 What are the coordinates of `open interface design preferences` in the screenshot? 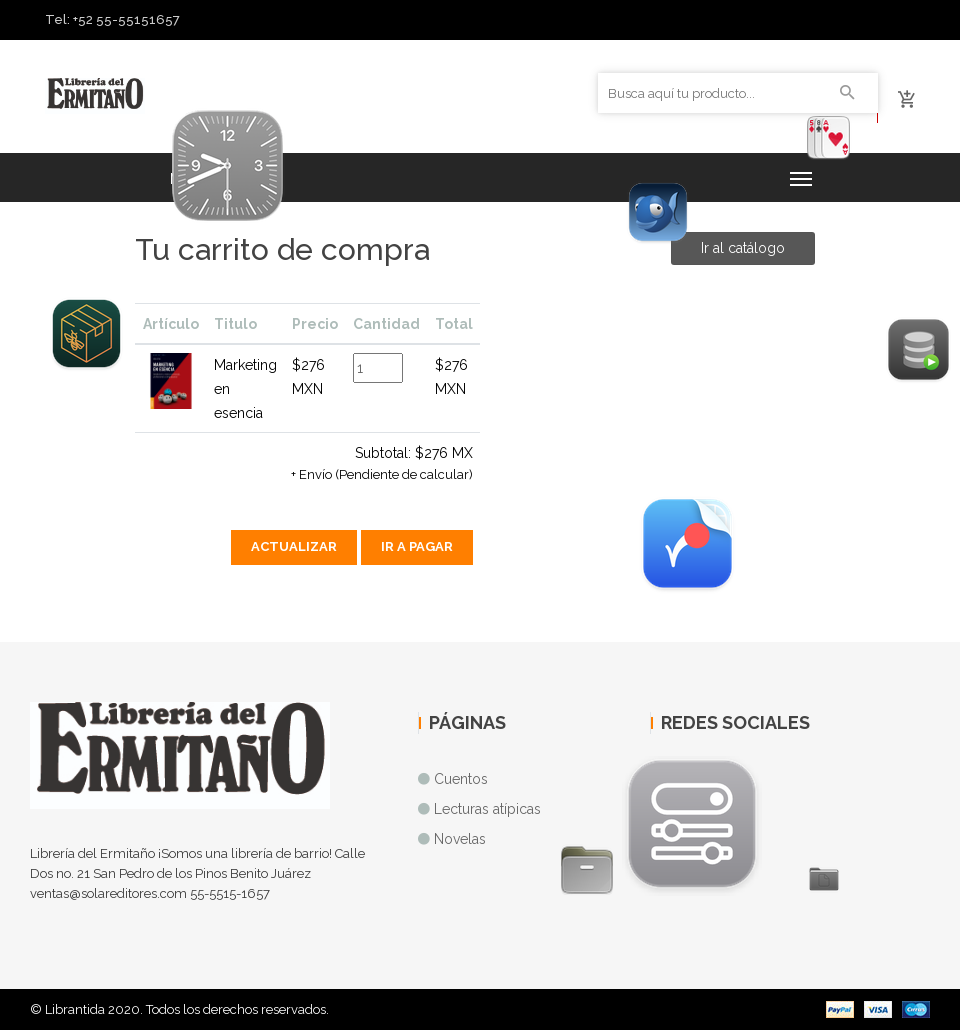 It's located at (692, 826).